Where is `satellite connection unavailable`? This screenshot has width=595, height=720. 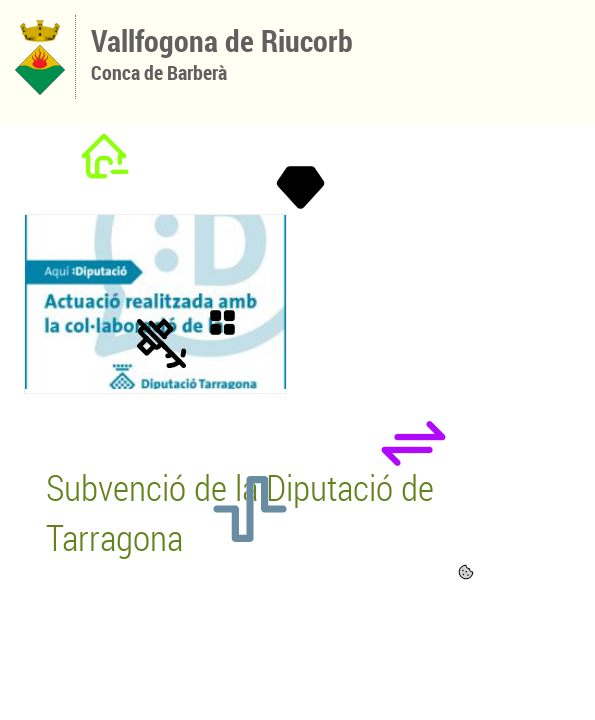 satellite connection unavailable is located at coordinates (161, 343).